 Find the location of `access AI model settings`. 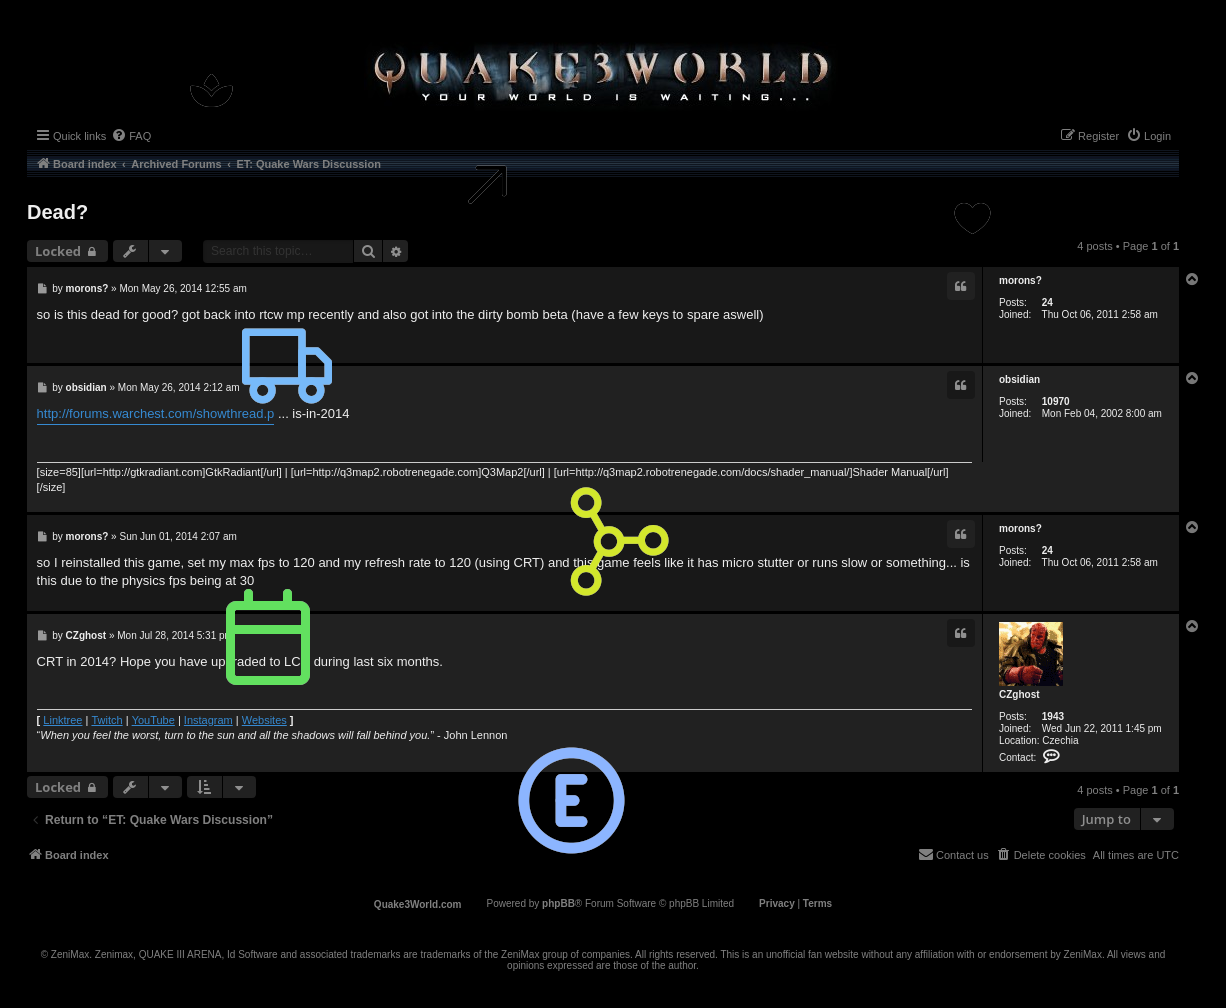

access AI model settings is located at coordinates (618, 541).